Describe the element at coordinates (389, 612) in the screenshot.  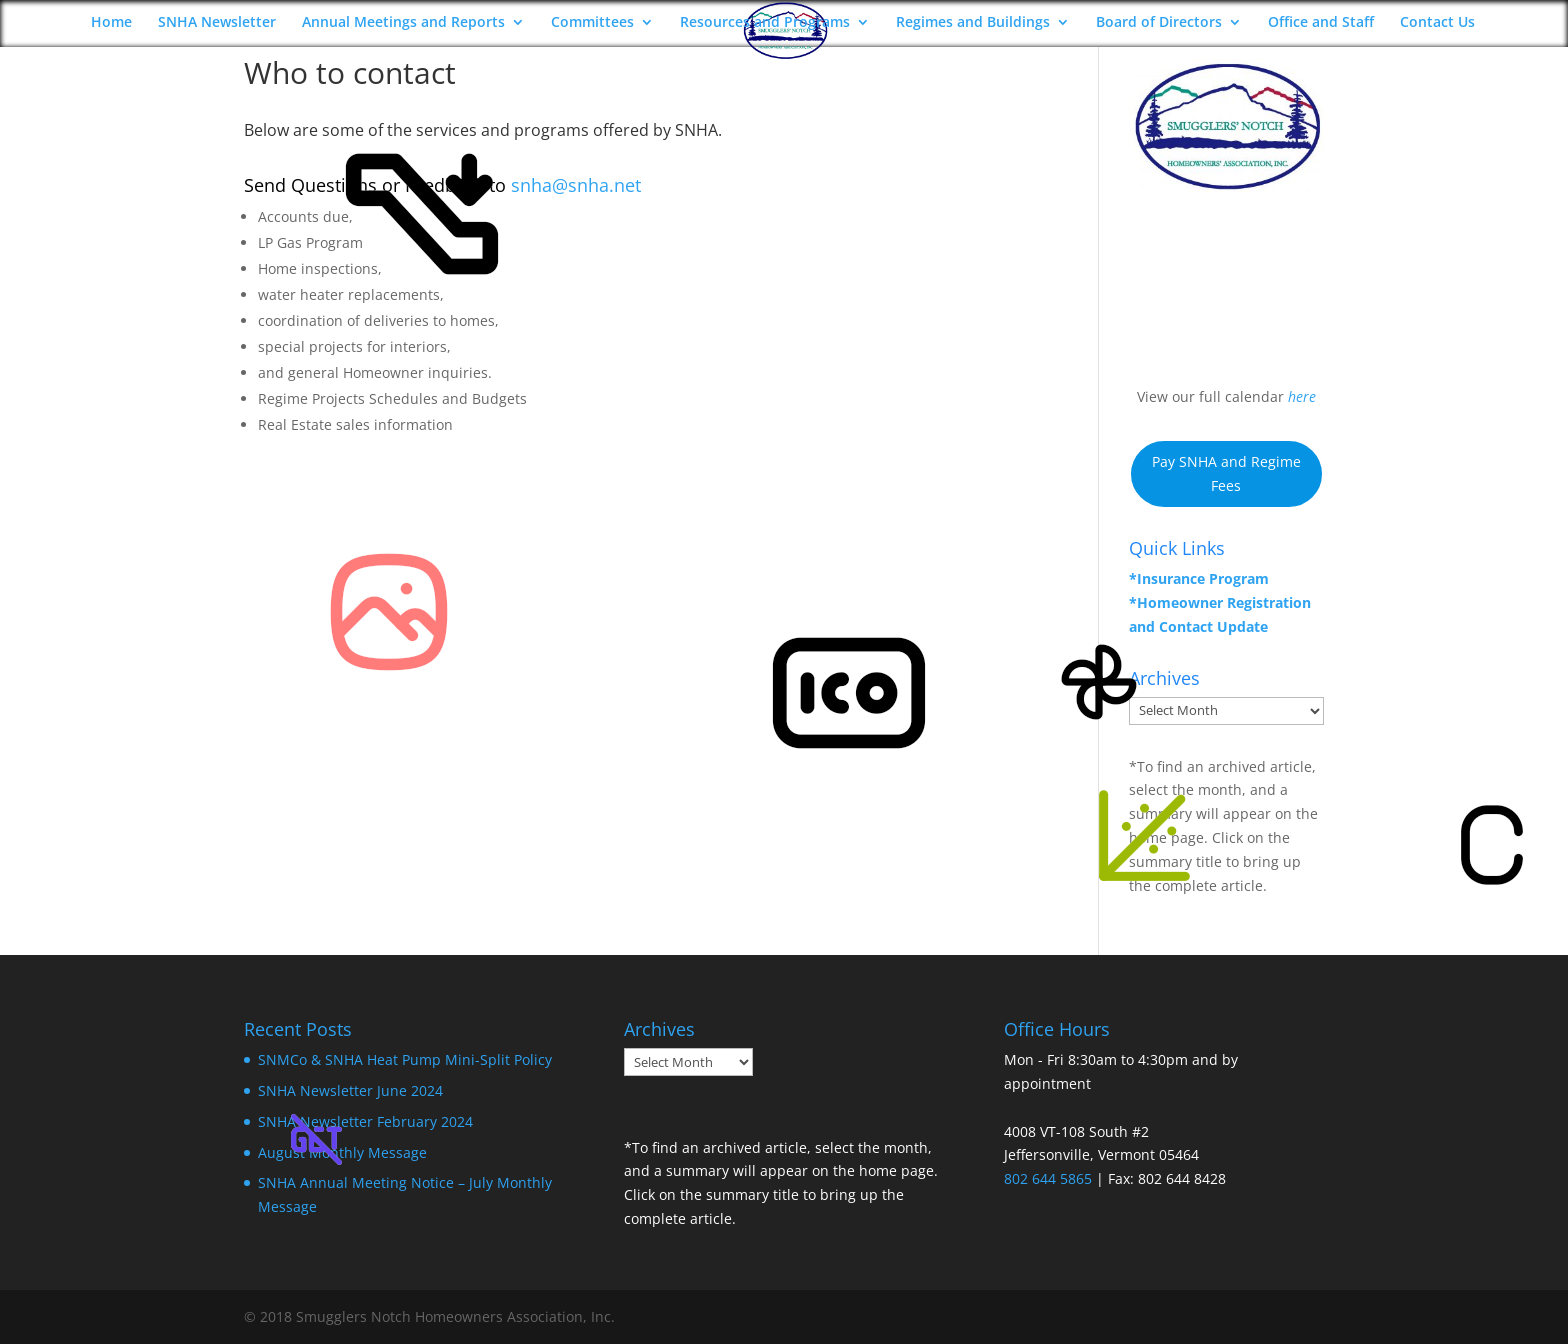
I see `view photo gallery` at that location.